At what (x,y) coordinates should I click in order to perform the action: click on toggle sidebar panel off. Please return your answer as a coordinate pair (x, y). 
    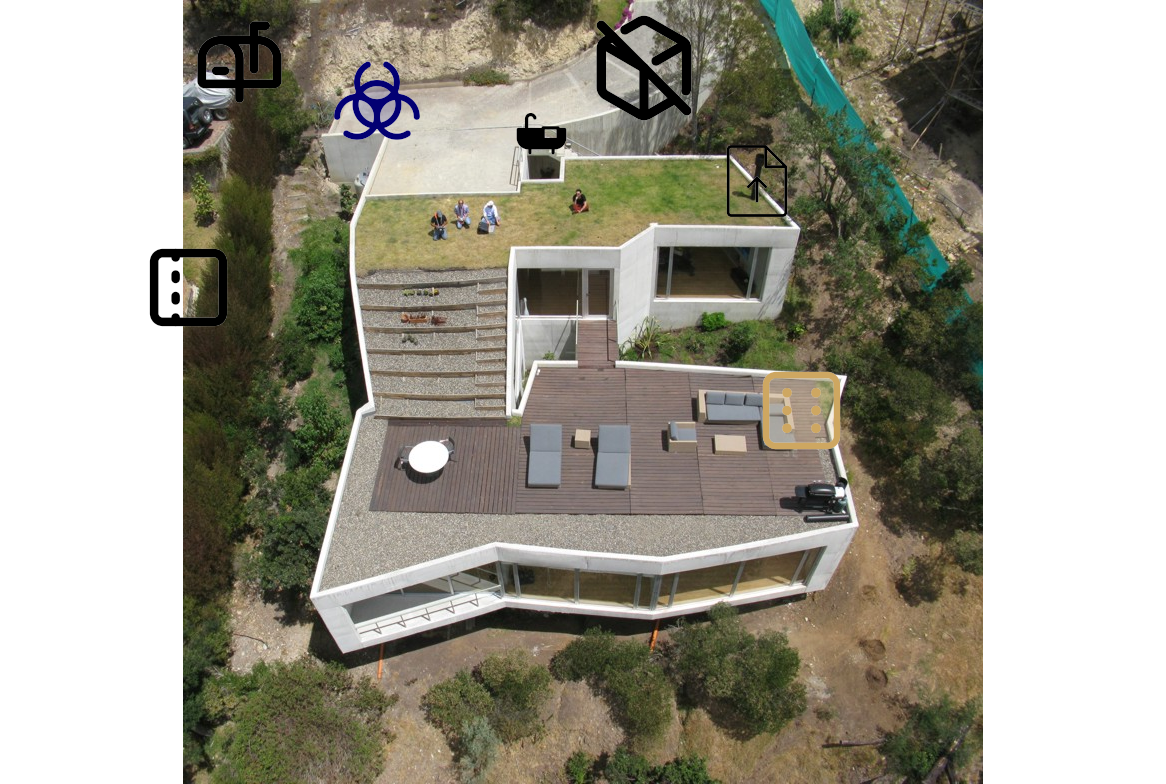
    Looking at the image, I should click on (188, 287).